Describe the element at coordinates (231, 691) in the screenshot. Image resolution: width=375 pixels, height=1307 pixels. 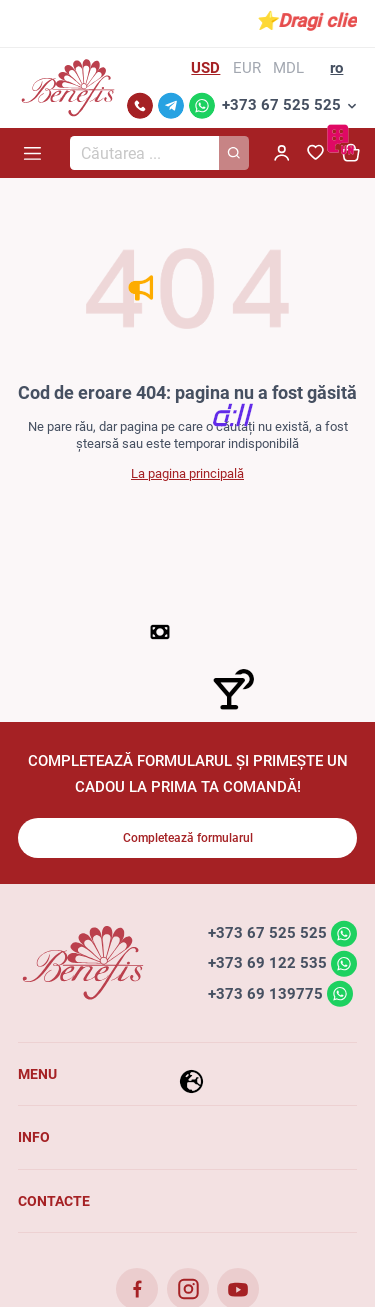
I see `browse cocktail recipes or drink menu` at that location.